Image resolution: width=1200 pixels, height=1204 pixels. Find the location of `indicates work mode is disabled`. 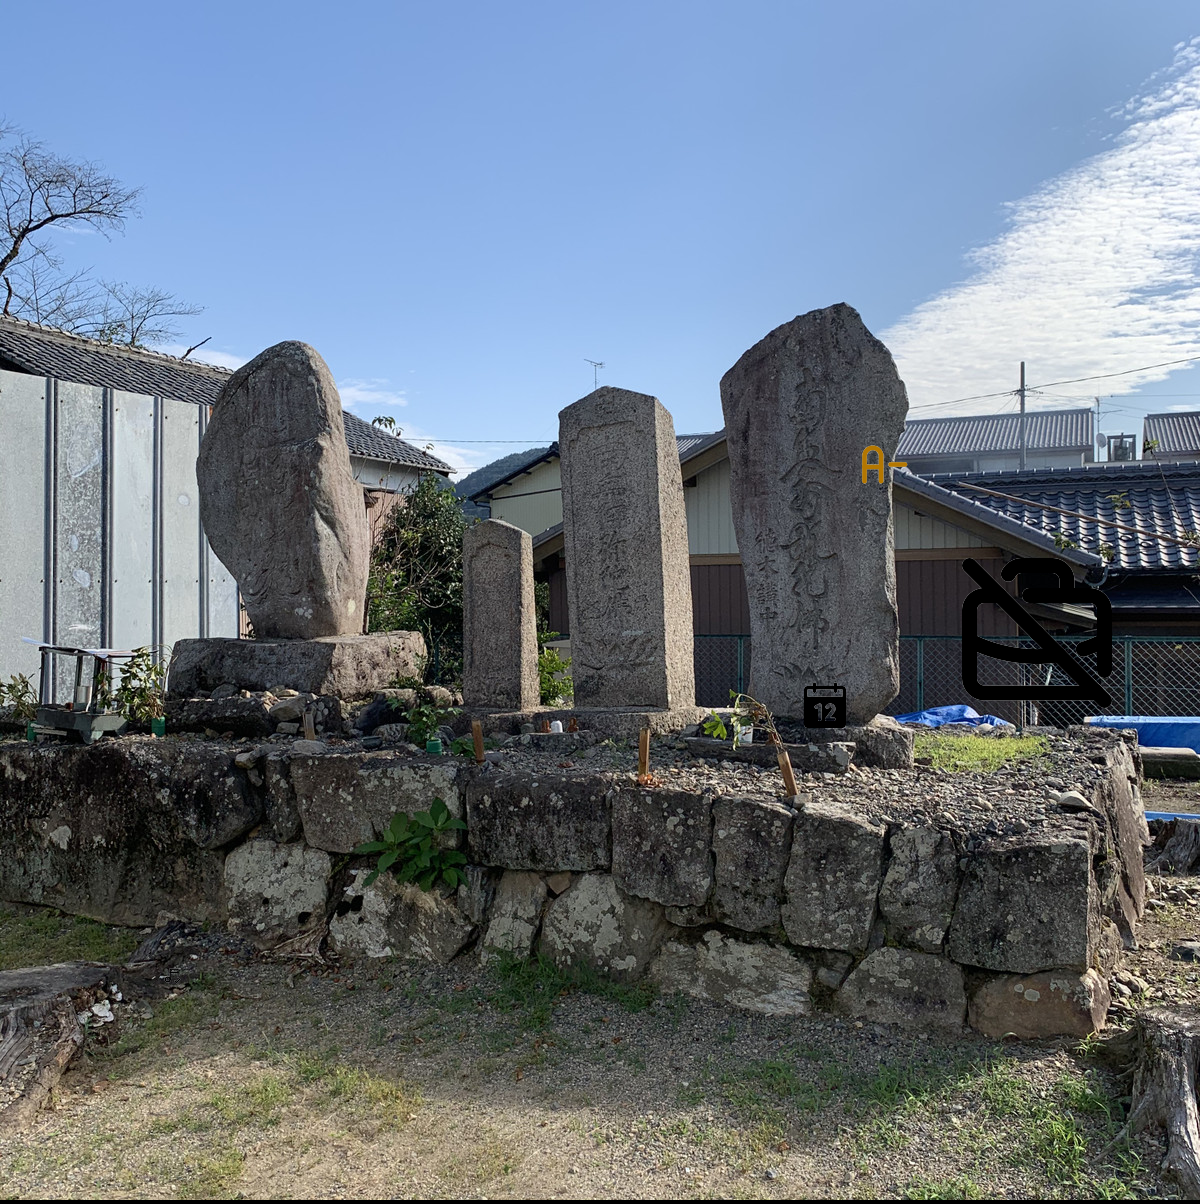

indicates work mode is disabled is located at coordinates (1037, 633).